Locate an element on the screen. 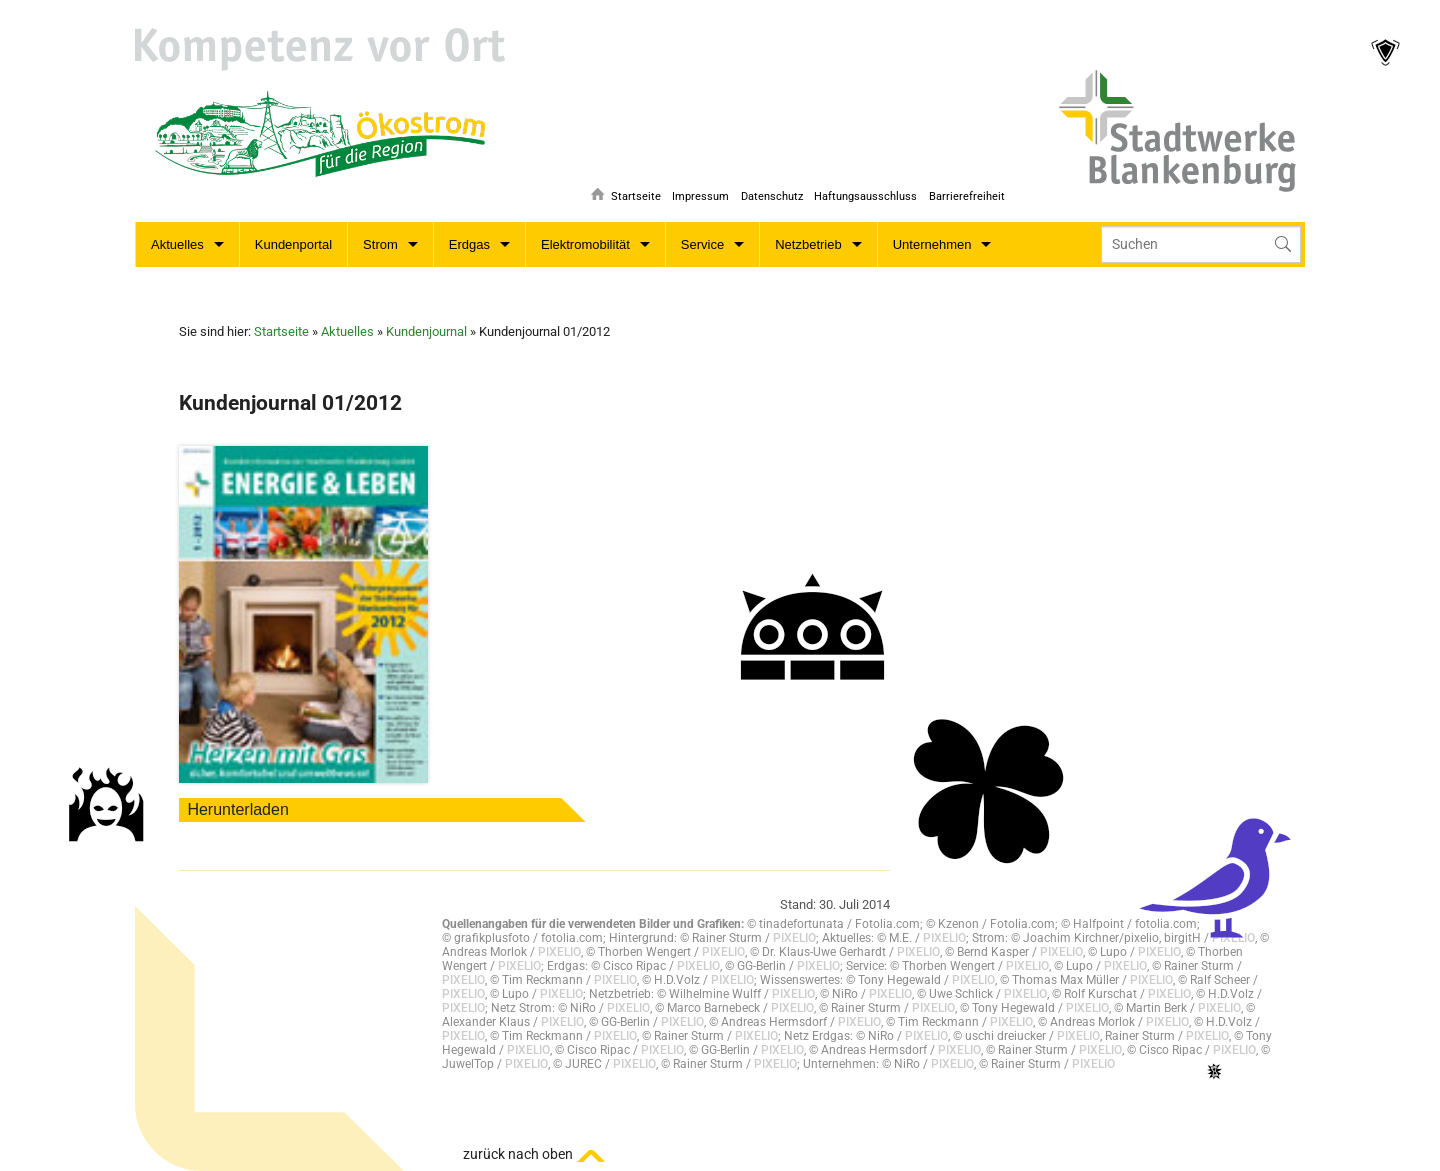 The image size is (1440, 1171). indicates luck or bonus reward in a game is located at coordinates (989, 791).